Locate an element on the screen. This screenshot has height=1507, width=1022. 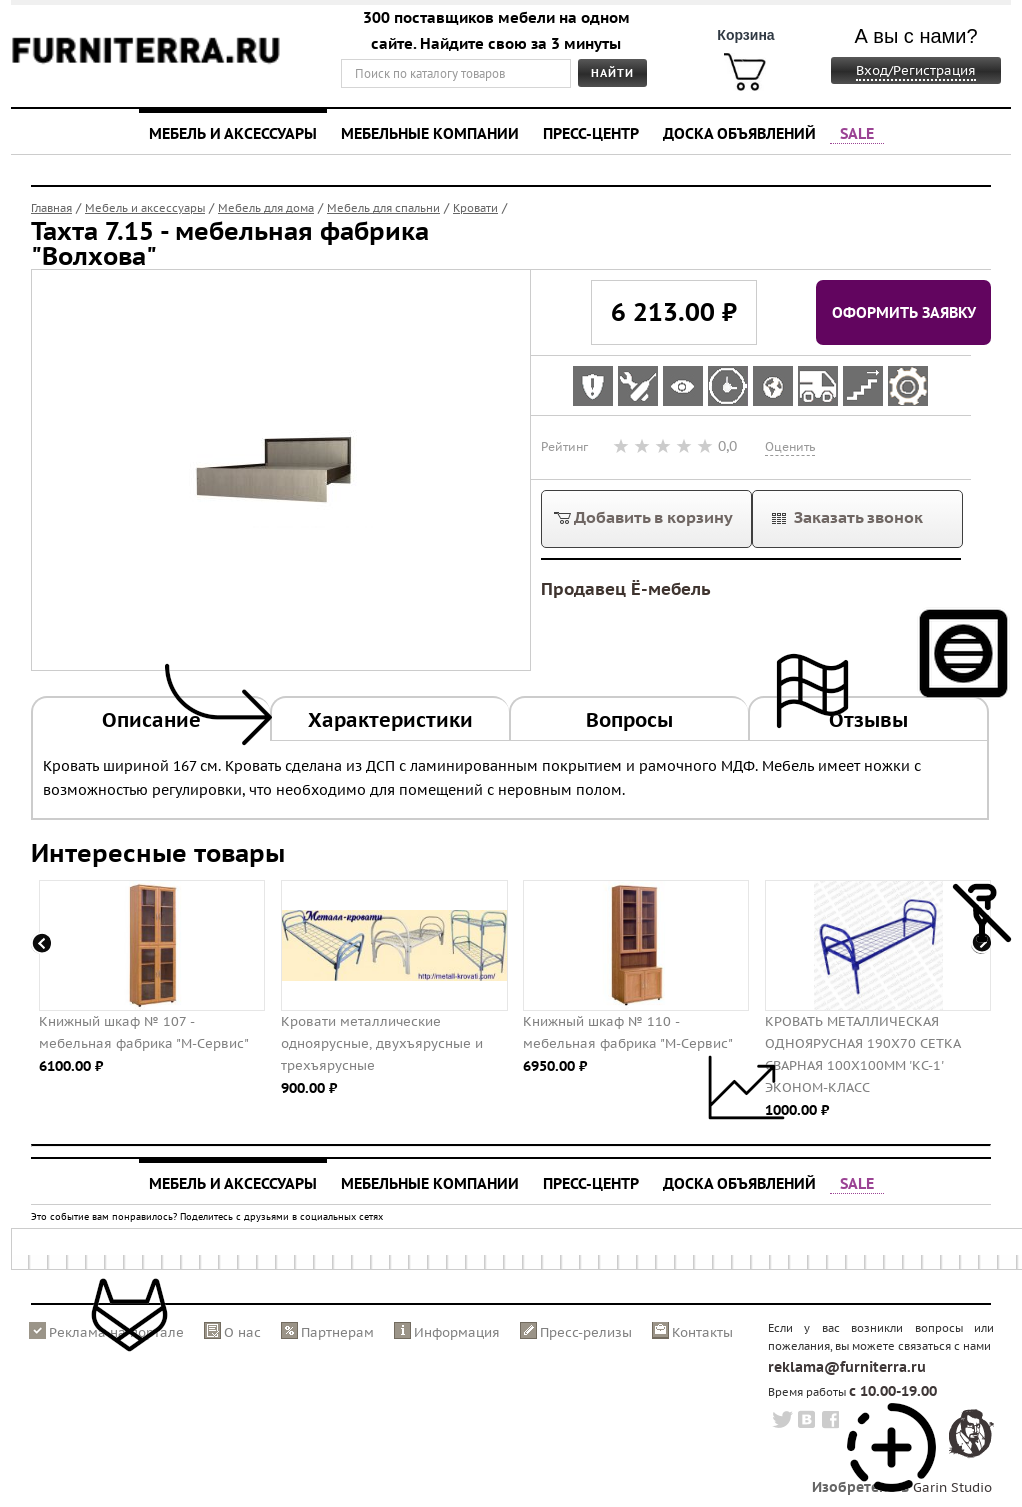
indicates crutches or mobility aid not needed is located at coordinates (982, 913).